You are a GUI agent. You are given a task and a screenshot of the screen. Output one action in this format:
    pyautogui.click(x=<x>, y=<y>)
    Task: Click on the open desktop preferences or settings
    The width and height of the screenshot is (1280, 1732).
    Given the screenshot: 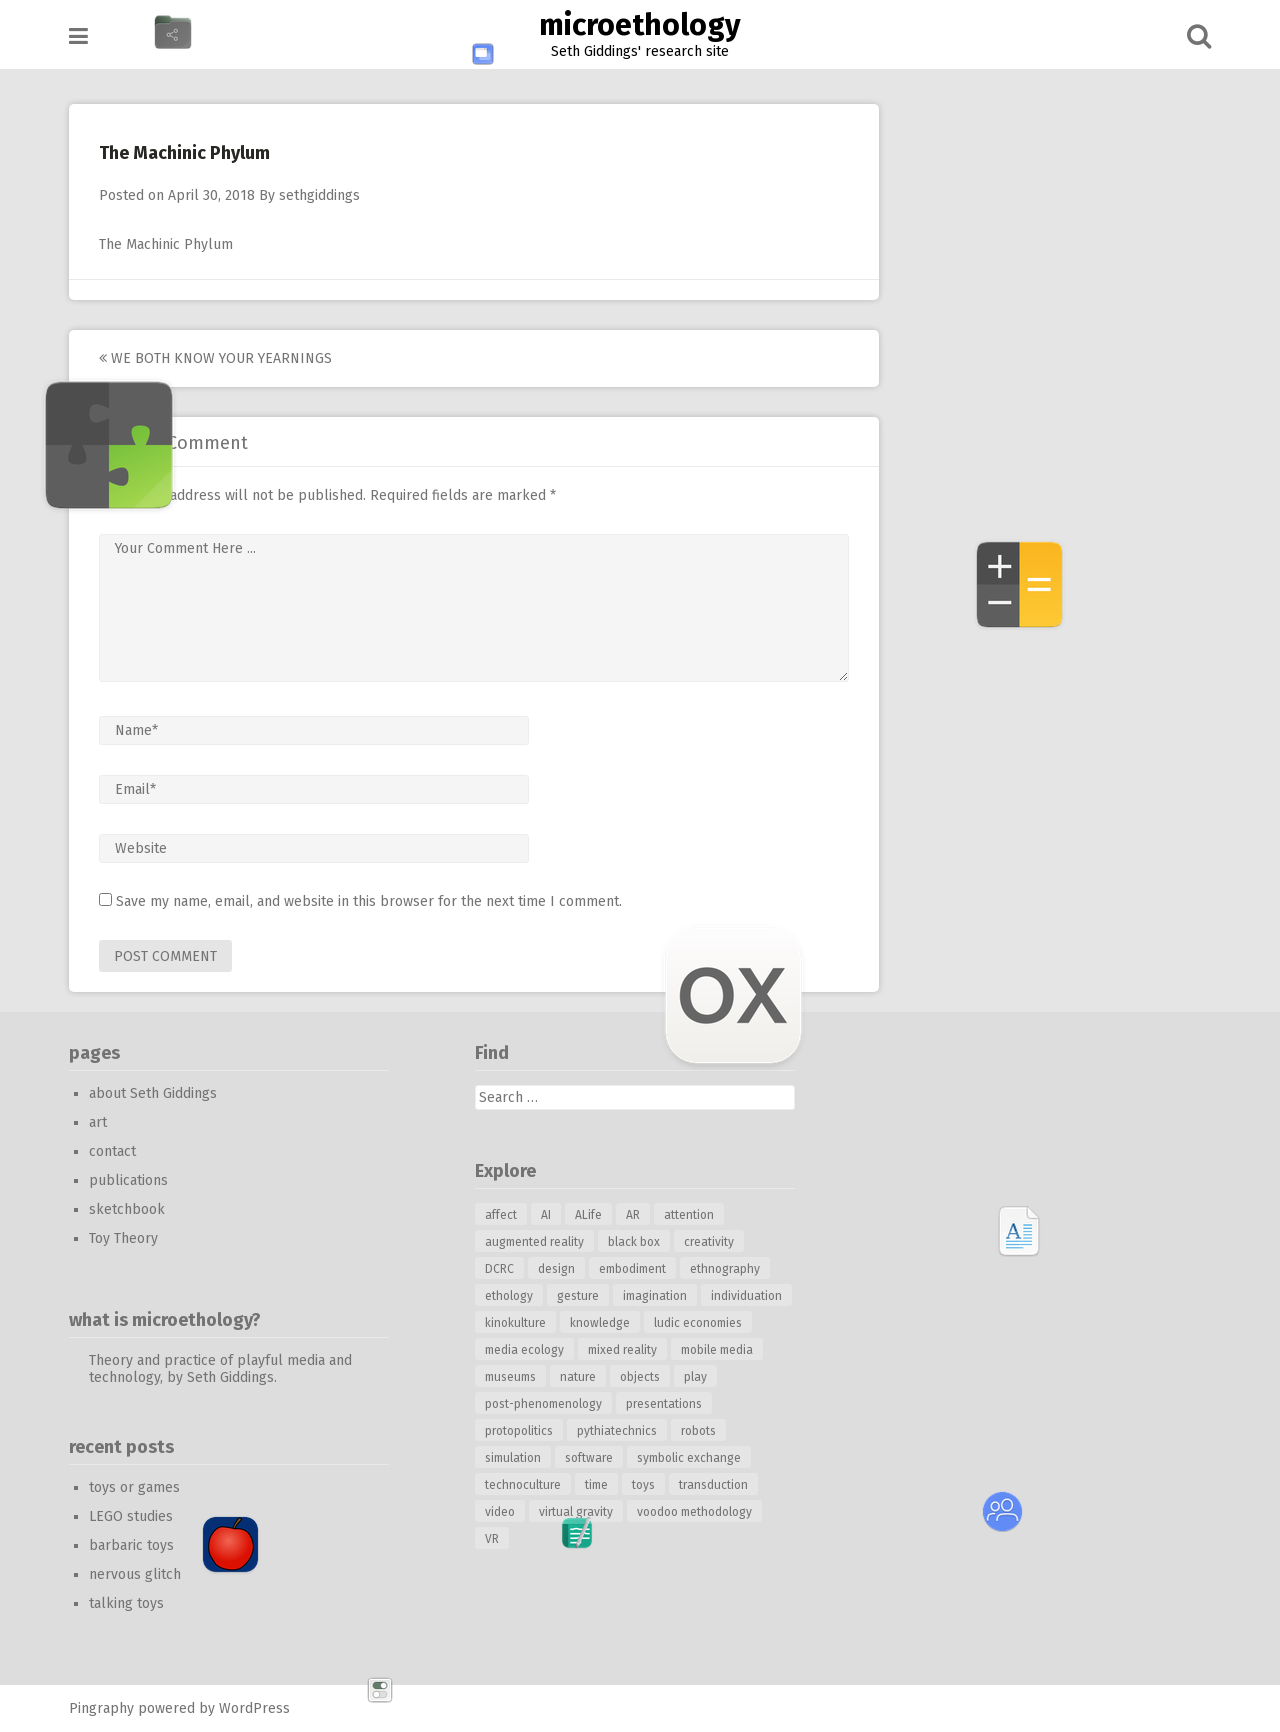 What is the action you would take?
    pyautogui.click(x=380, y=1690)
    